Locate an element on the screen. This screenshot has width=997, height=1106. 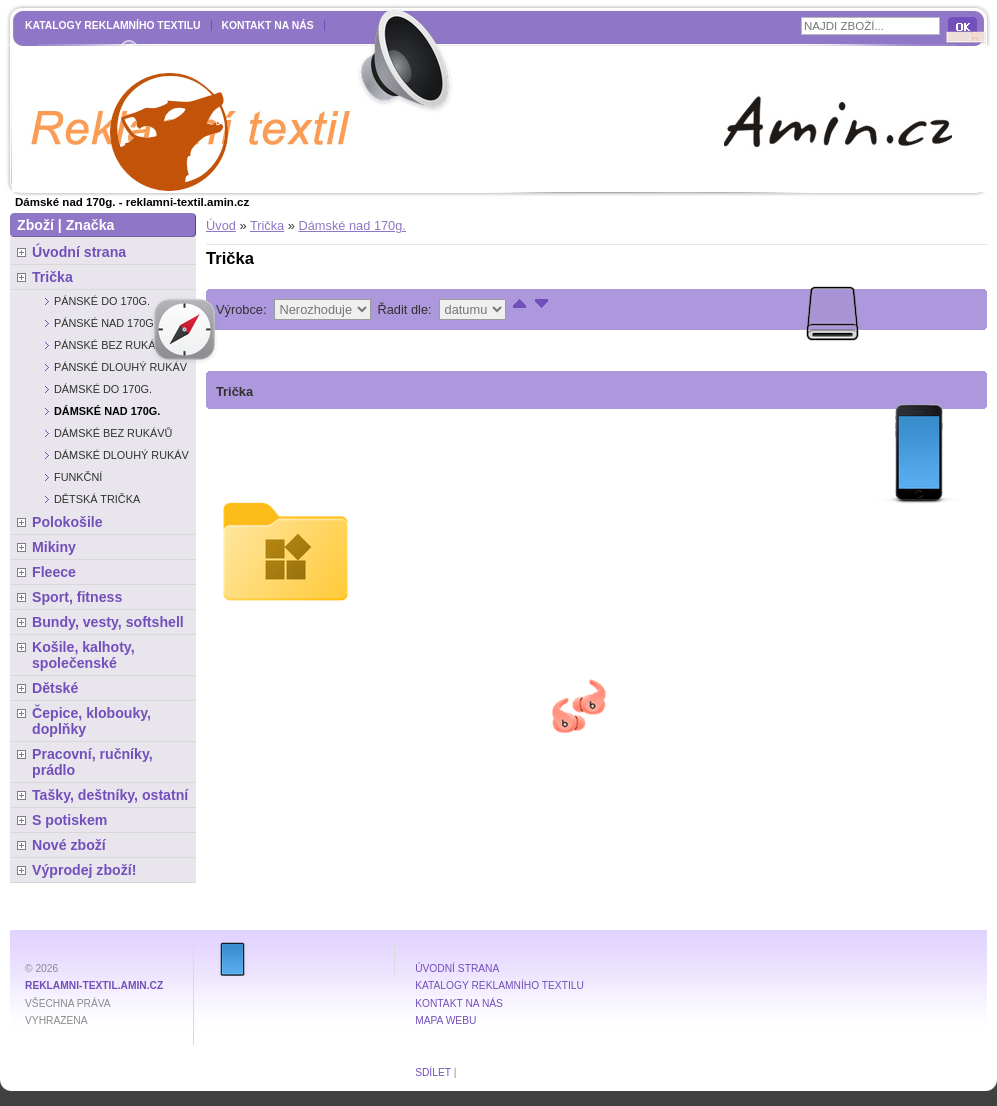
open navigation or direction preferences is located at coordinates (184, 330).